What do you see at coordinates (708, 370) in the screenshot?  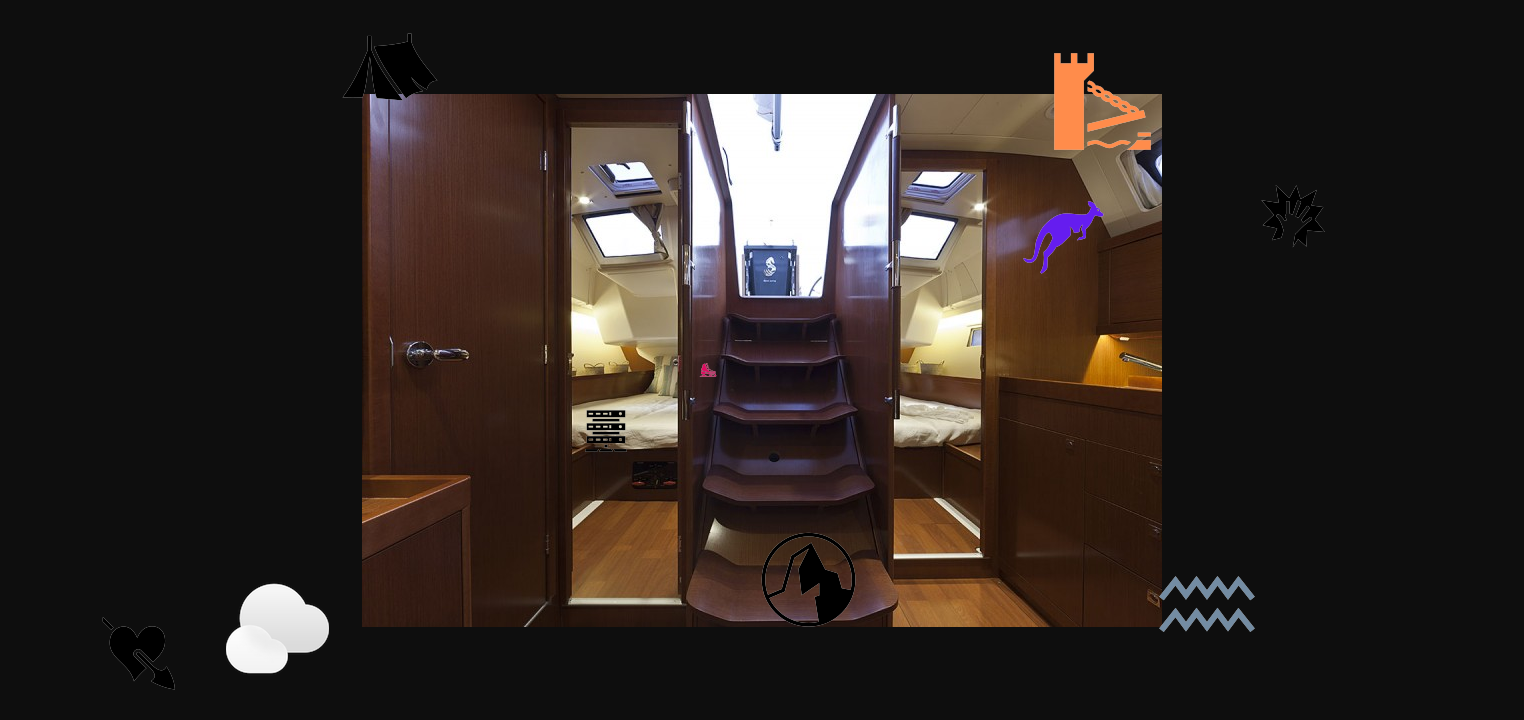 I see `access ice skating activities or sports` at bounding box center [708, 370].